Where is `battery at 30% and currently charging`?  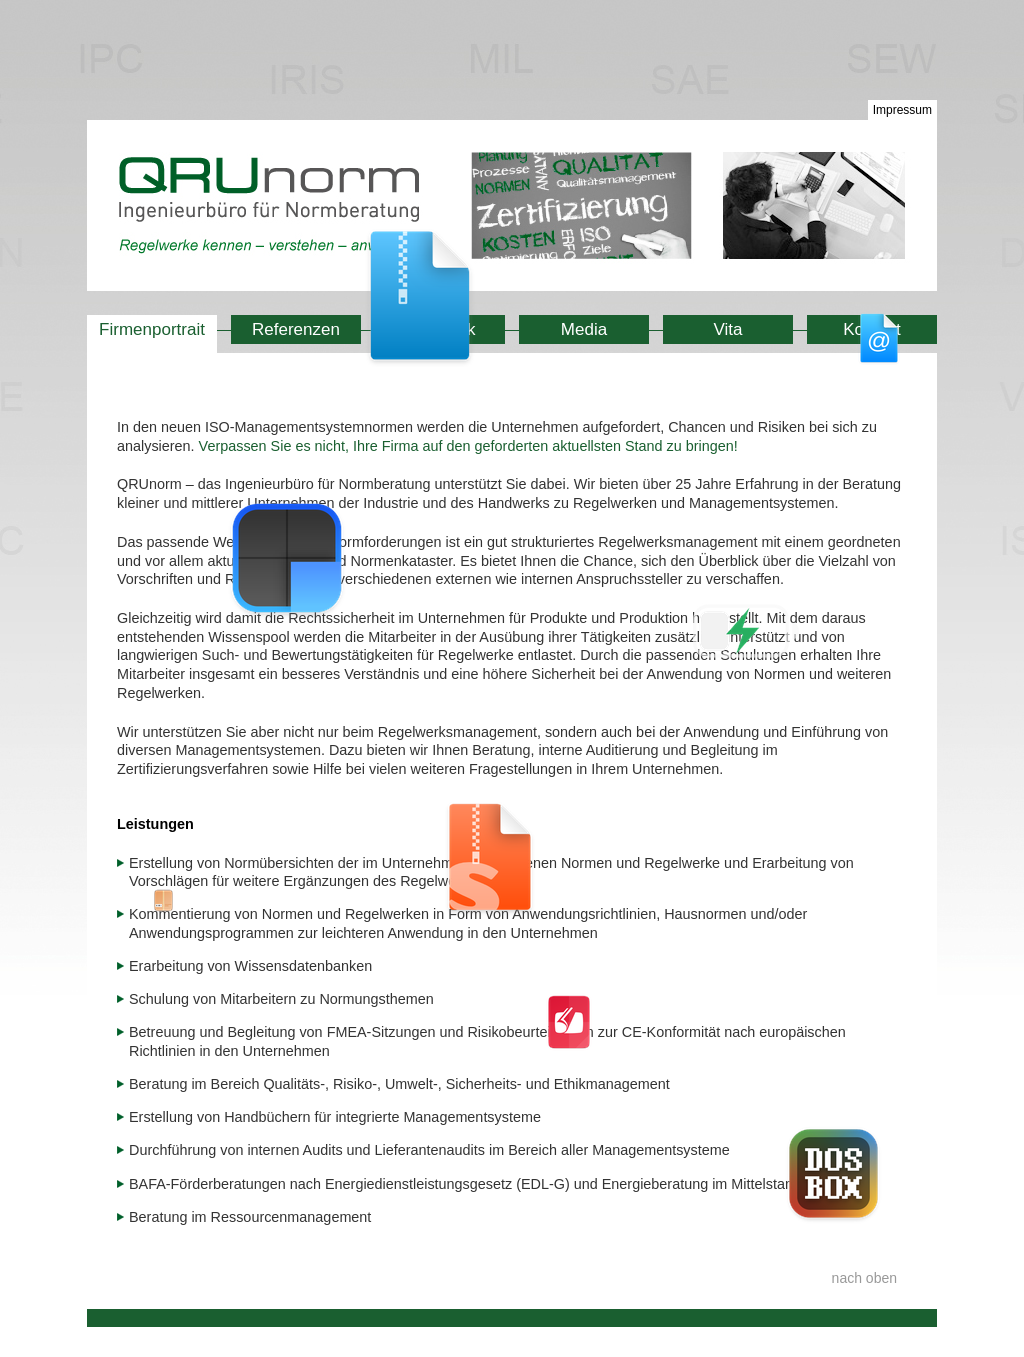
battery at 30% and currently charging is located at coordinates (746, 631).